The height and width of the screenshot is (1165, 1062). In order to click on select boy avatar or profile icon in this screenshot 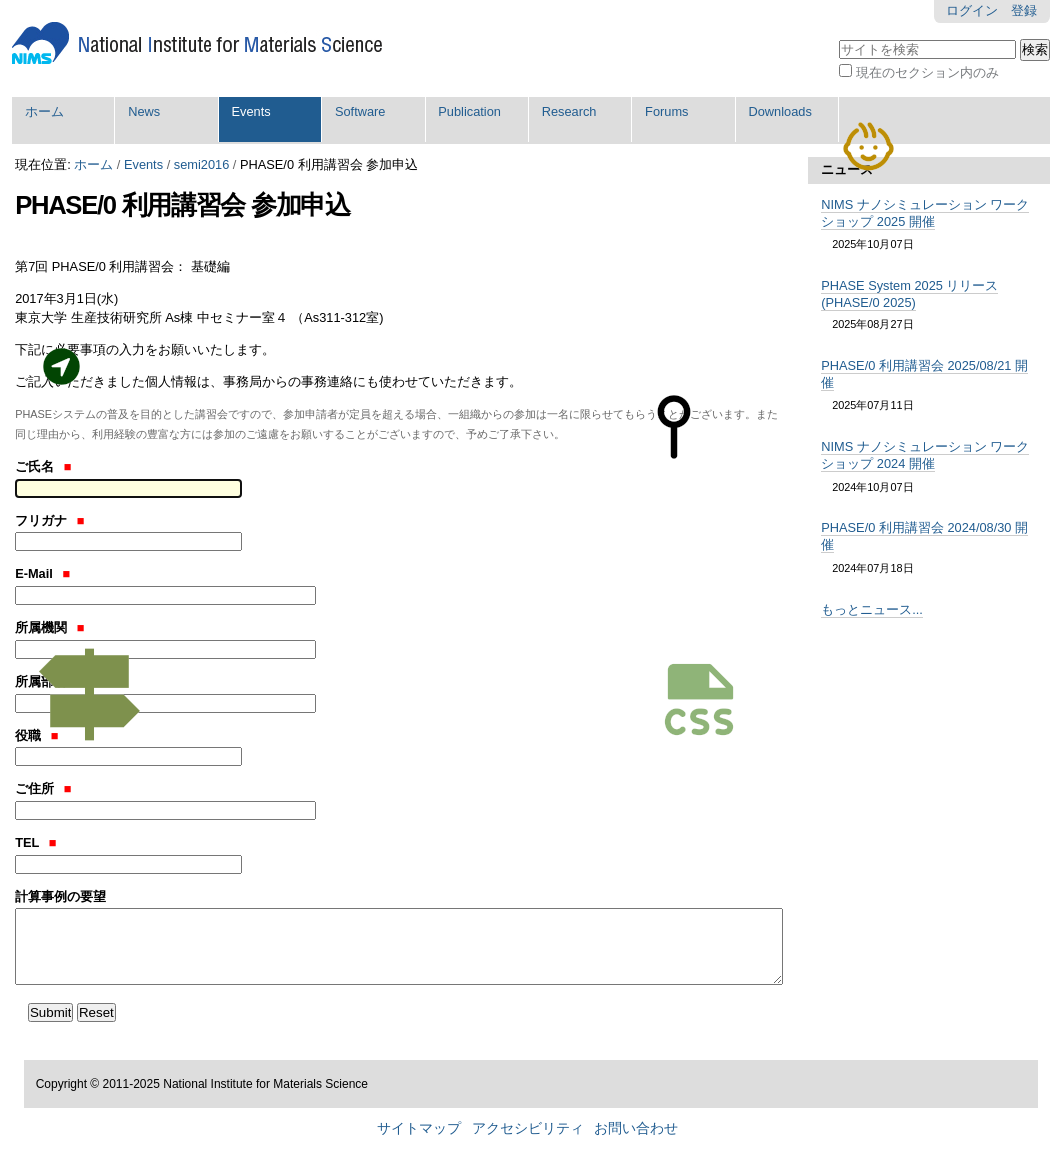, I will do `click(868, 147)`.